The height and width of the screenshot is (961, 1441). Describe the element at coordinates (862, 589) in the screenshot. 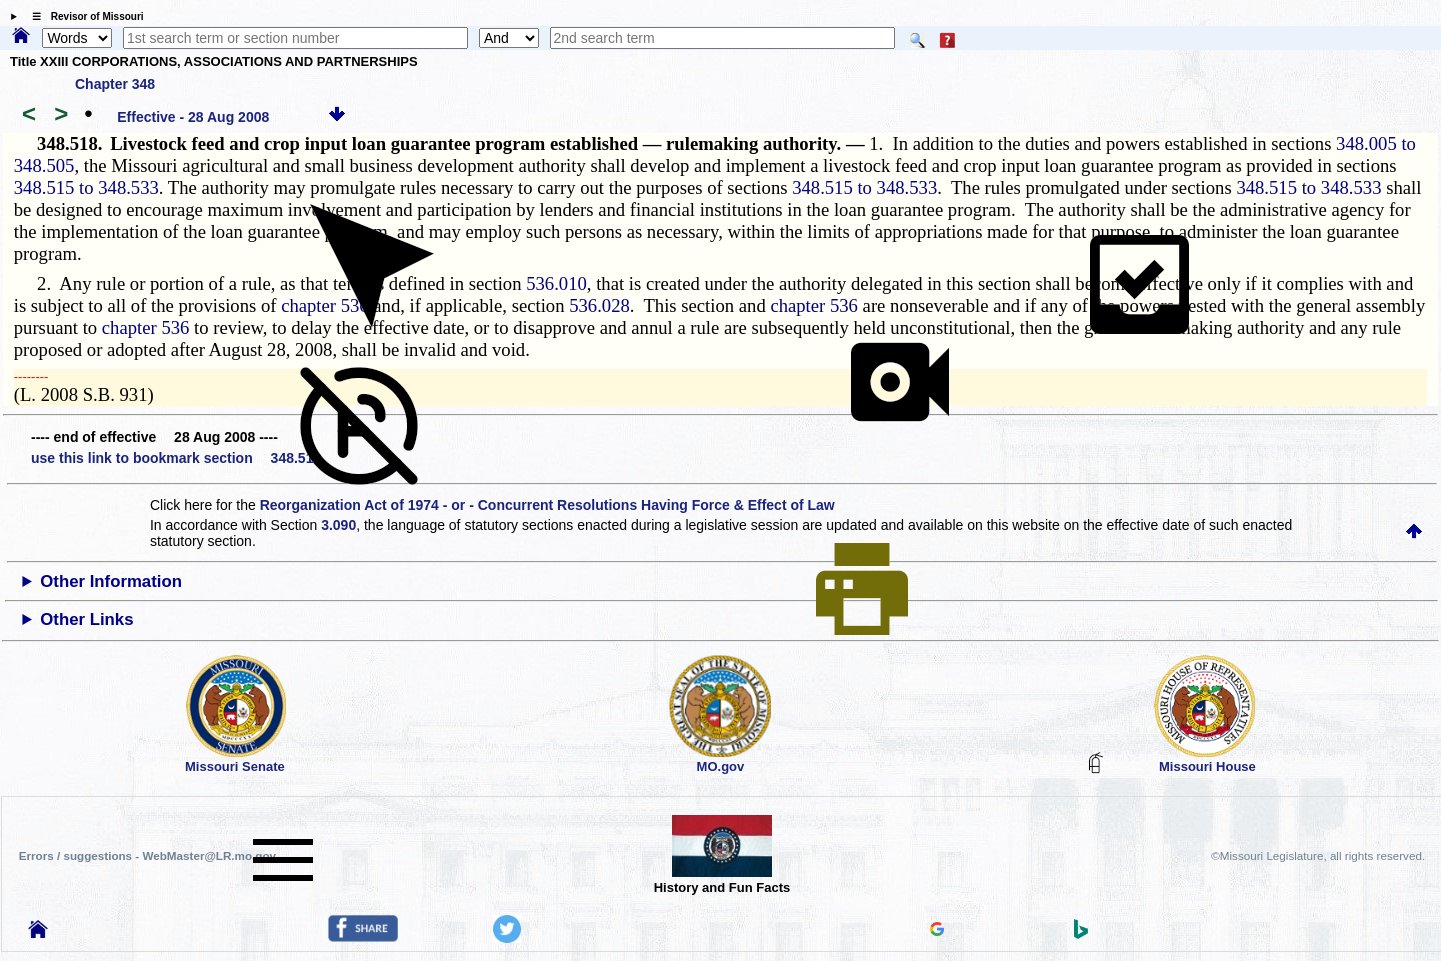

I see `print the current document` at that location.